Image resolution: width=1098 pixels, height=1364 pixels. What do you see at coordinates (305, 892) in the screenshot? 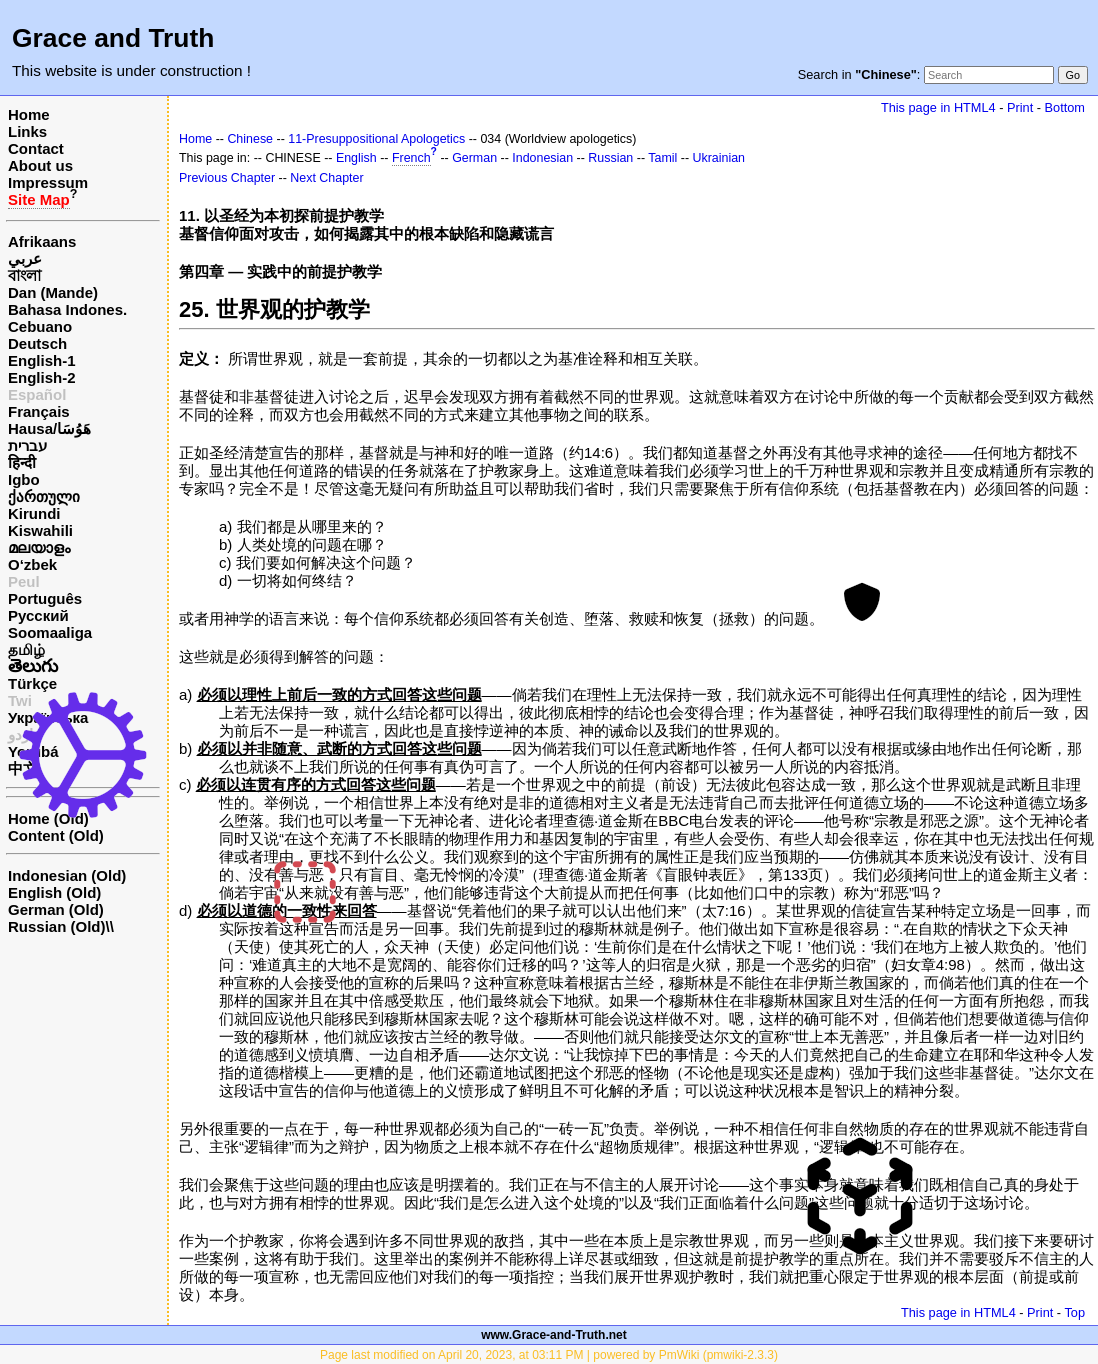
I see `select or define a region` at bounding box center [305, 892].